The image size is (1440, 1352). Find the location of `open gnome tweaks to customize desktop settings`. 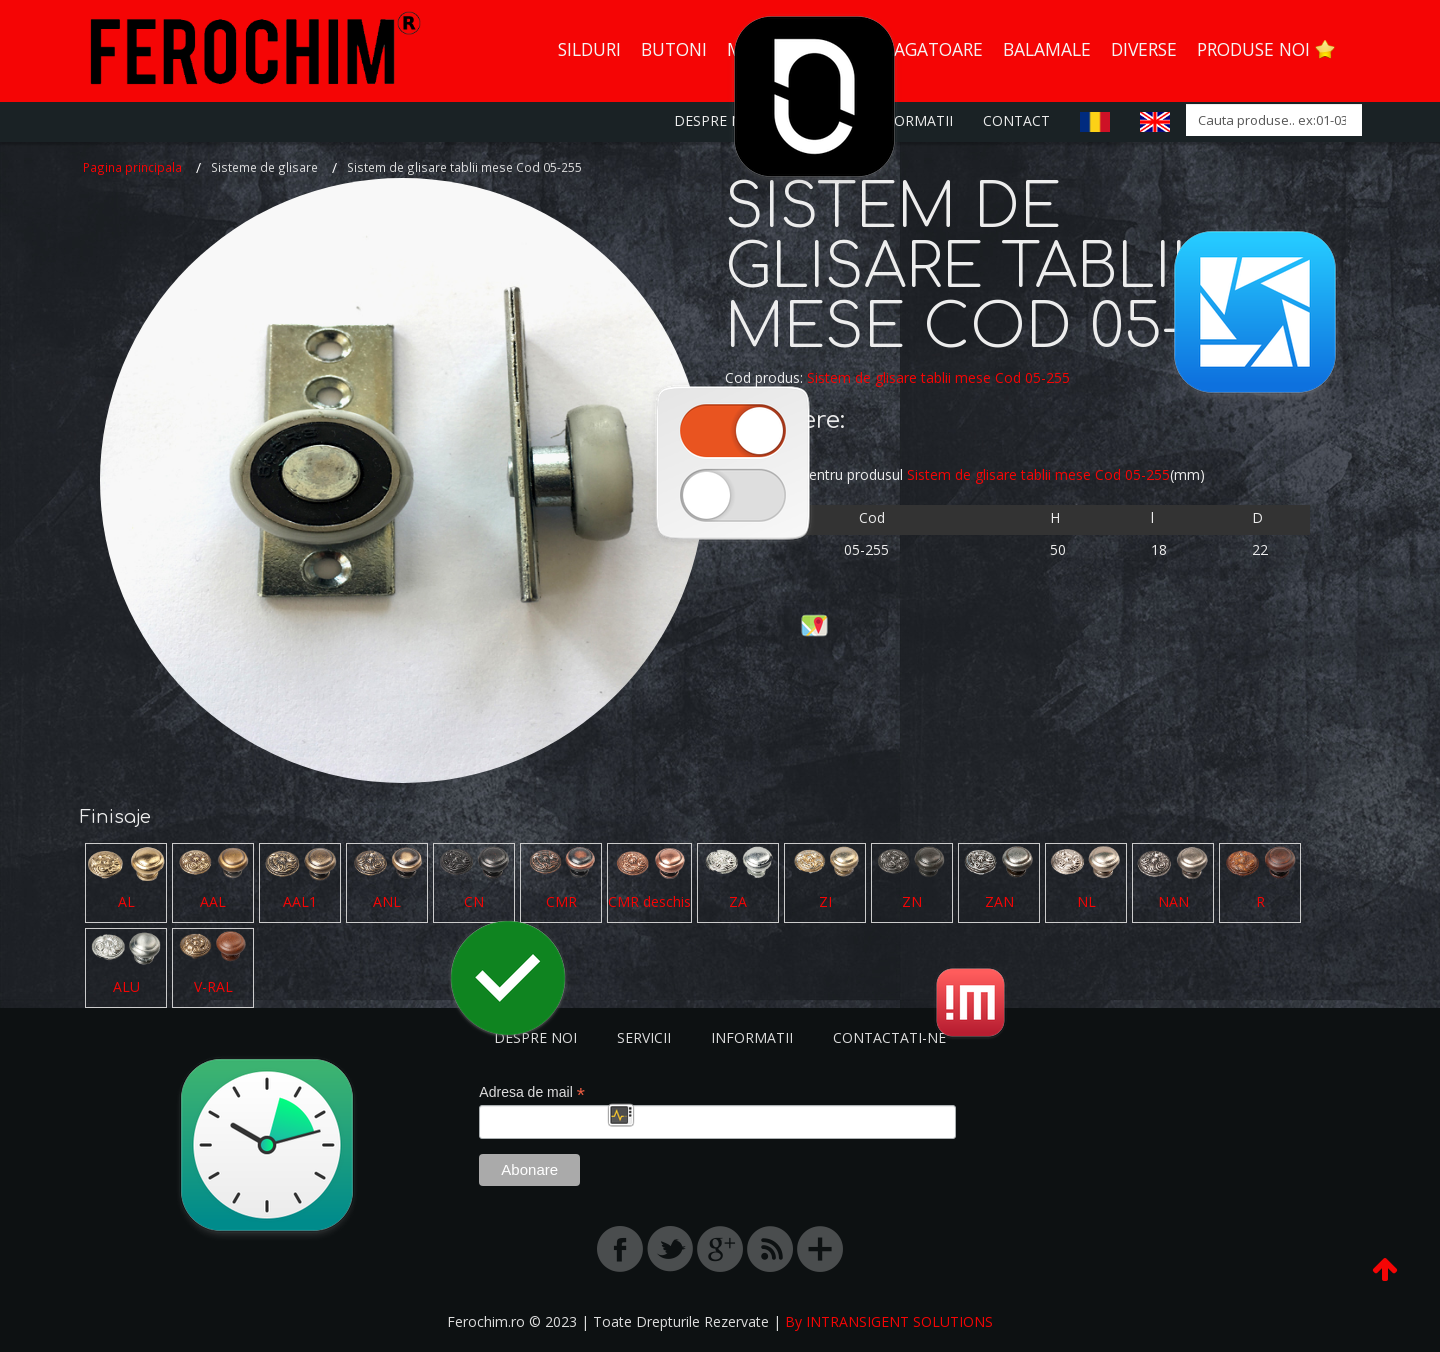

open gnome tweaks to customize desktop settings is located at coordinates (733, 463).